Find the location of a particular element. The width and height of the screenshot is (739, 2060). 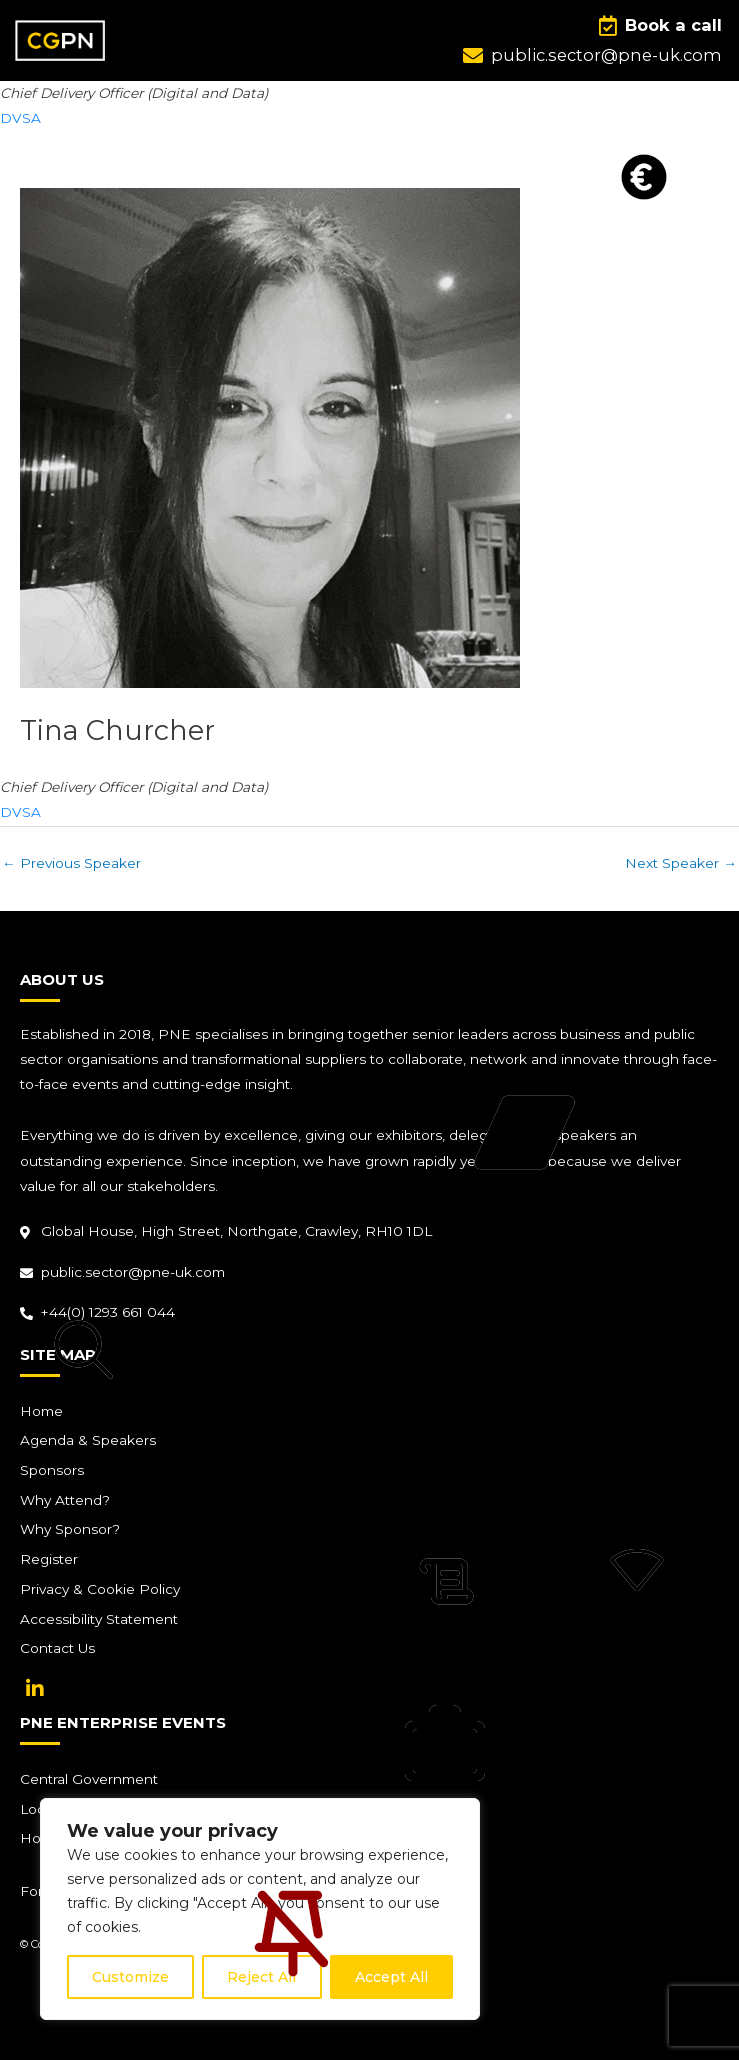

no wifi signal available is located at coordinates (637, 1570).